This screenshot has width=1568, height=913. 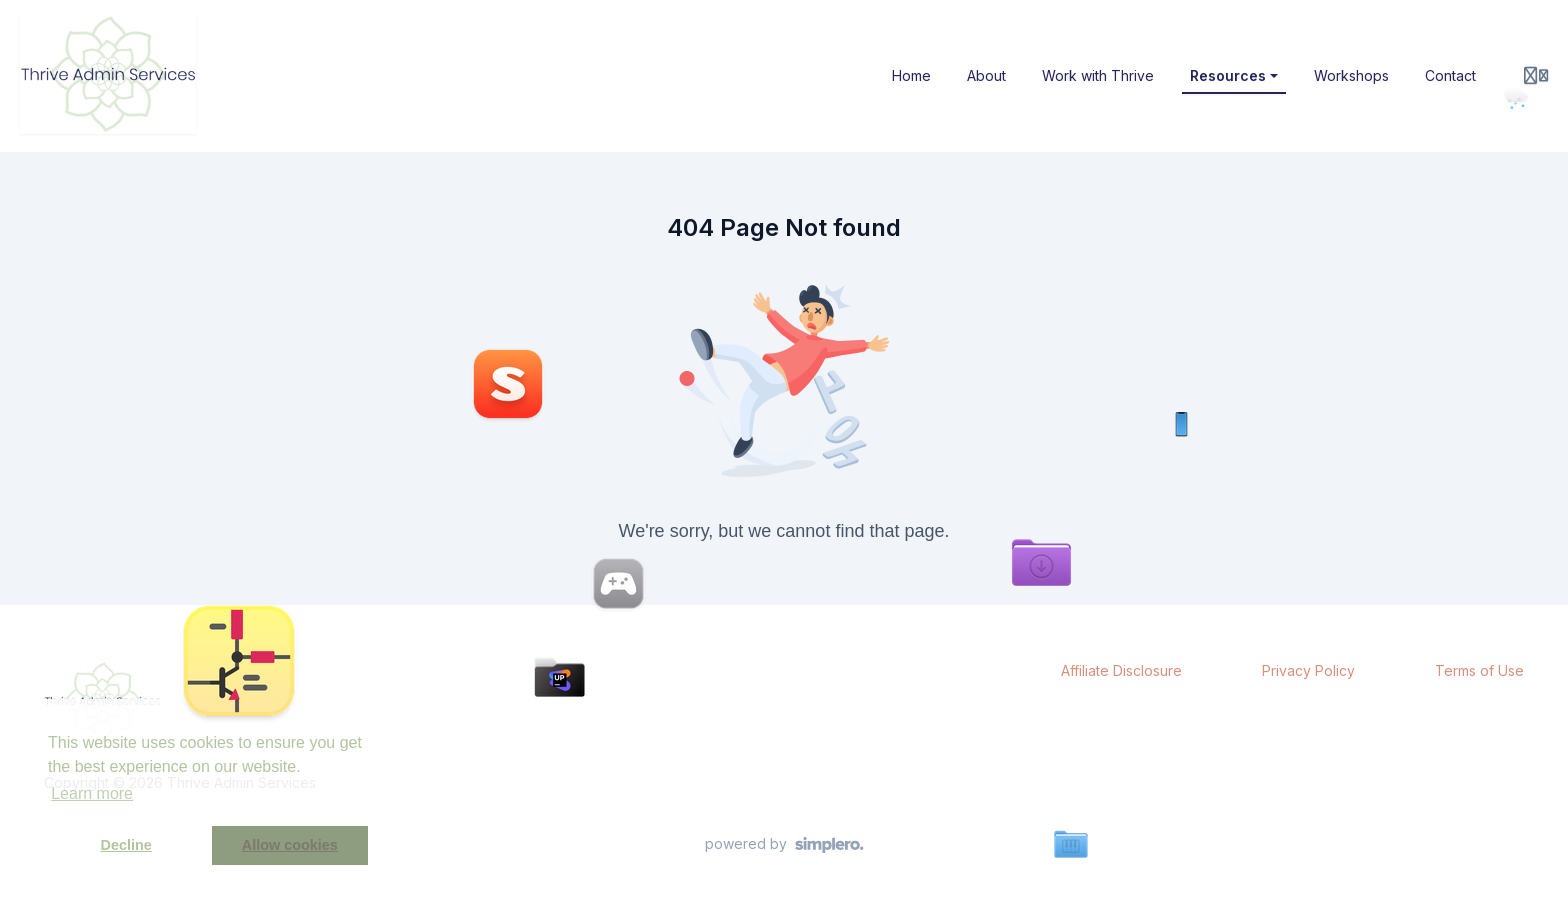 What do you see at coordinates (1181, 424) in the screenshot?
I see `iPhone 11 Pro device icon` at bounding box center [1181, 424].